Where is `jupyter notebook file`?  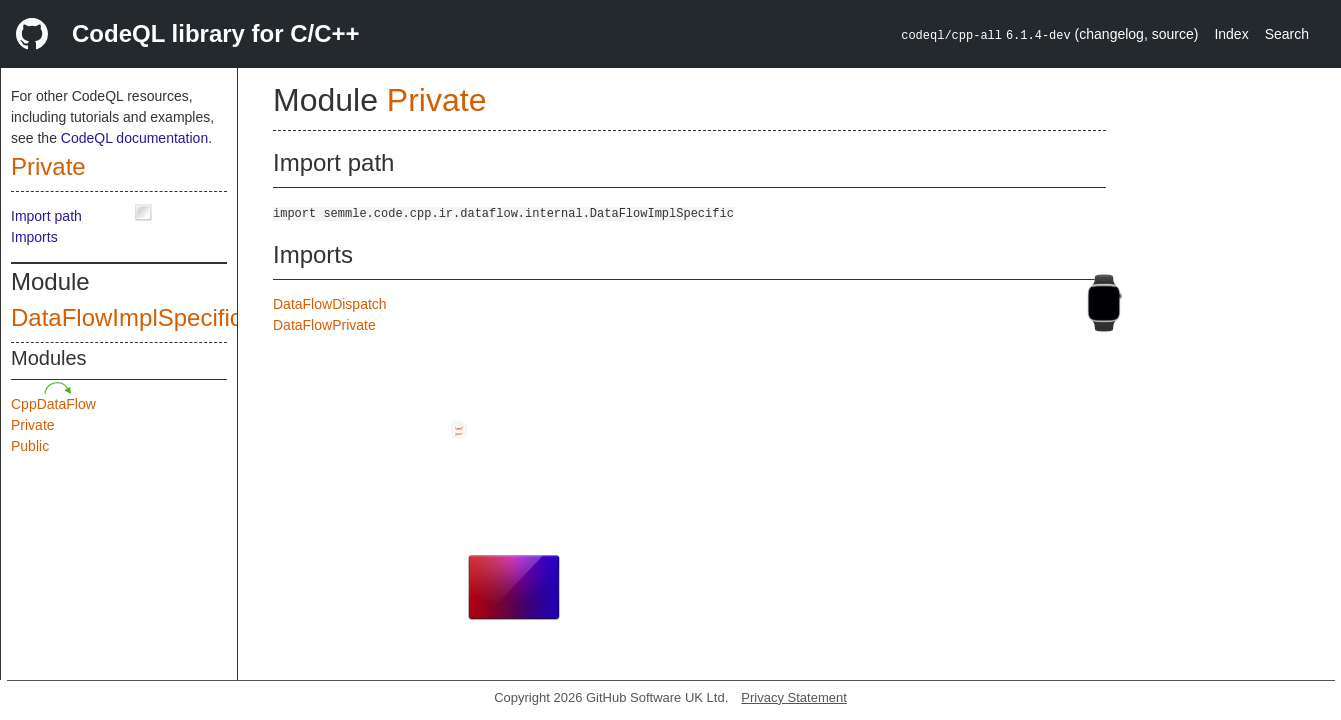 jupyter notebook file is located at coordinates (459, 429).